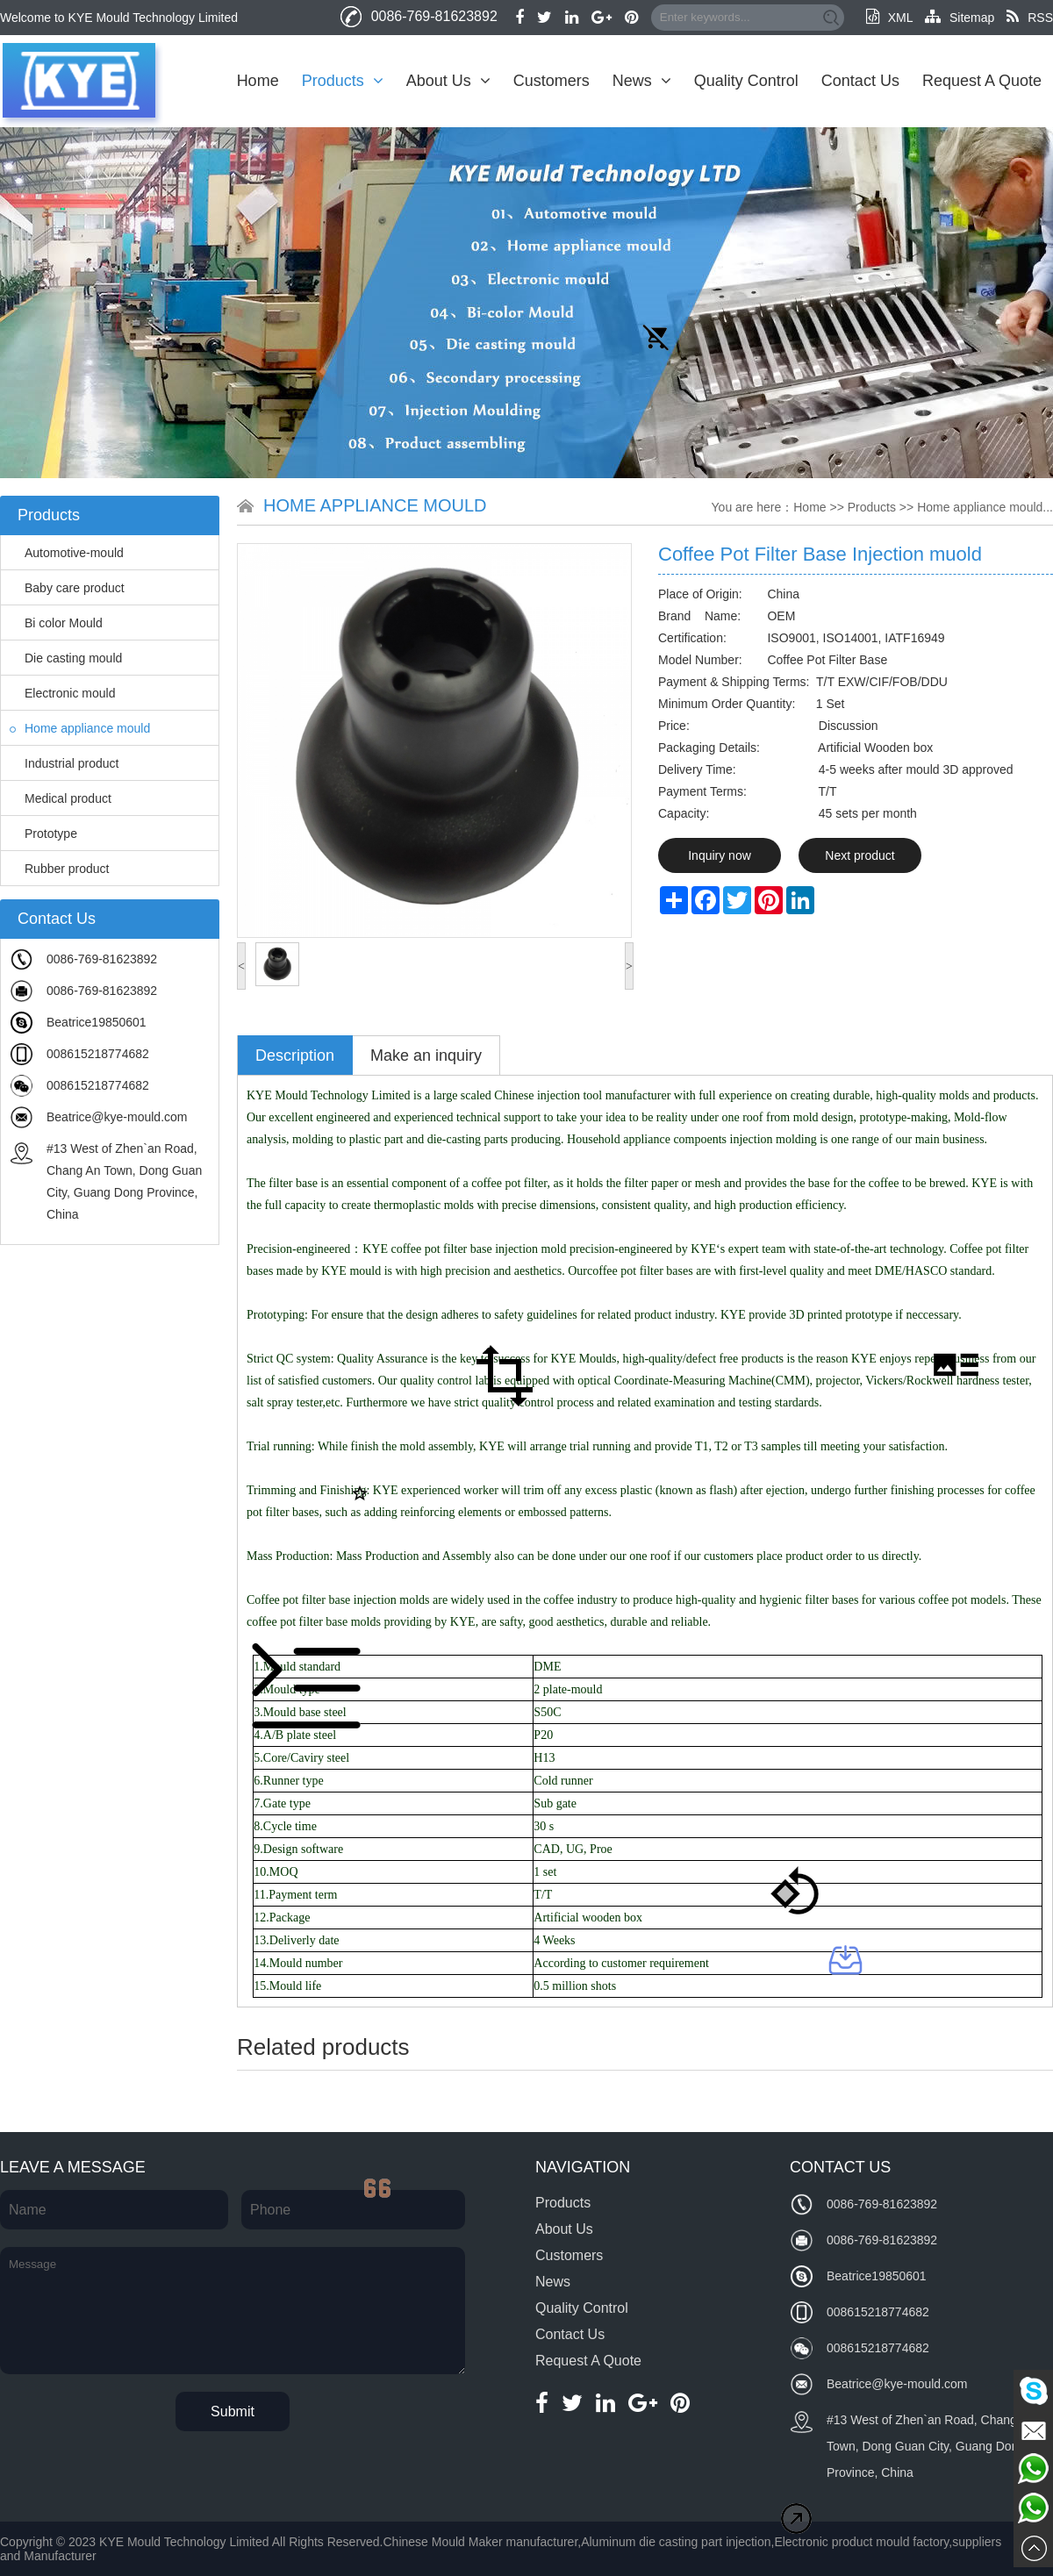 Image resolution: width=1053 pixels, height=2576 pixels. Describe the element at coordinates (377, 2188) in the screenshot. I see `indicates item number 66 in a list or sequence` at that location.